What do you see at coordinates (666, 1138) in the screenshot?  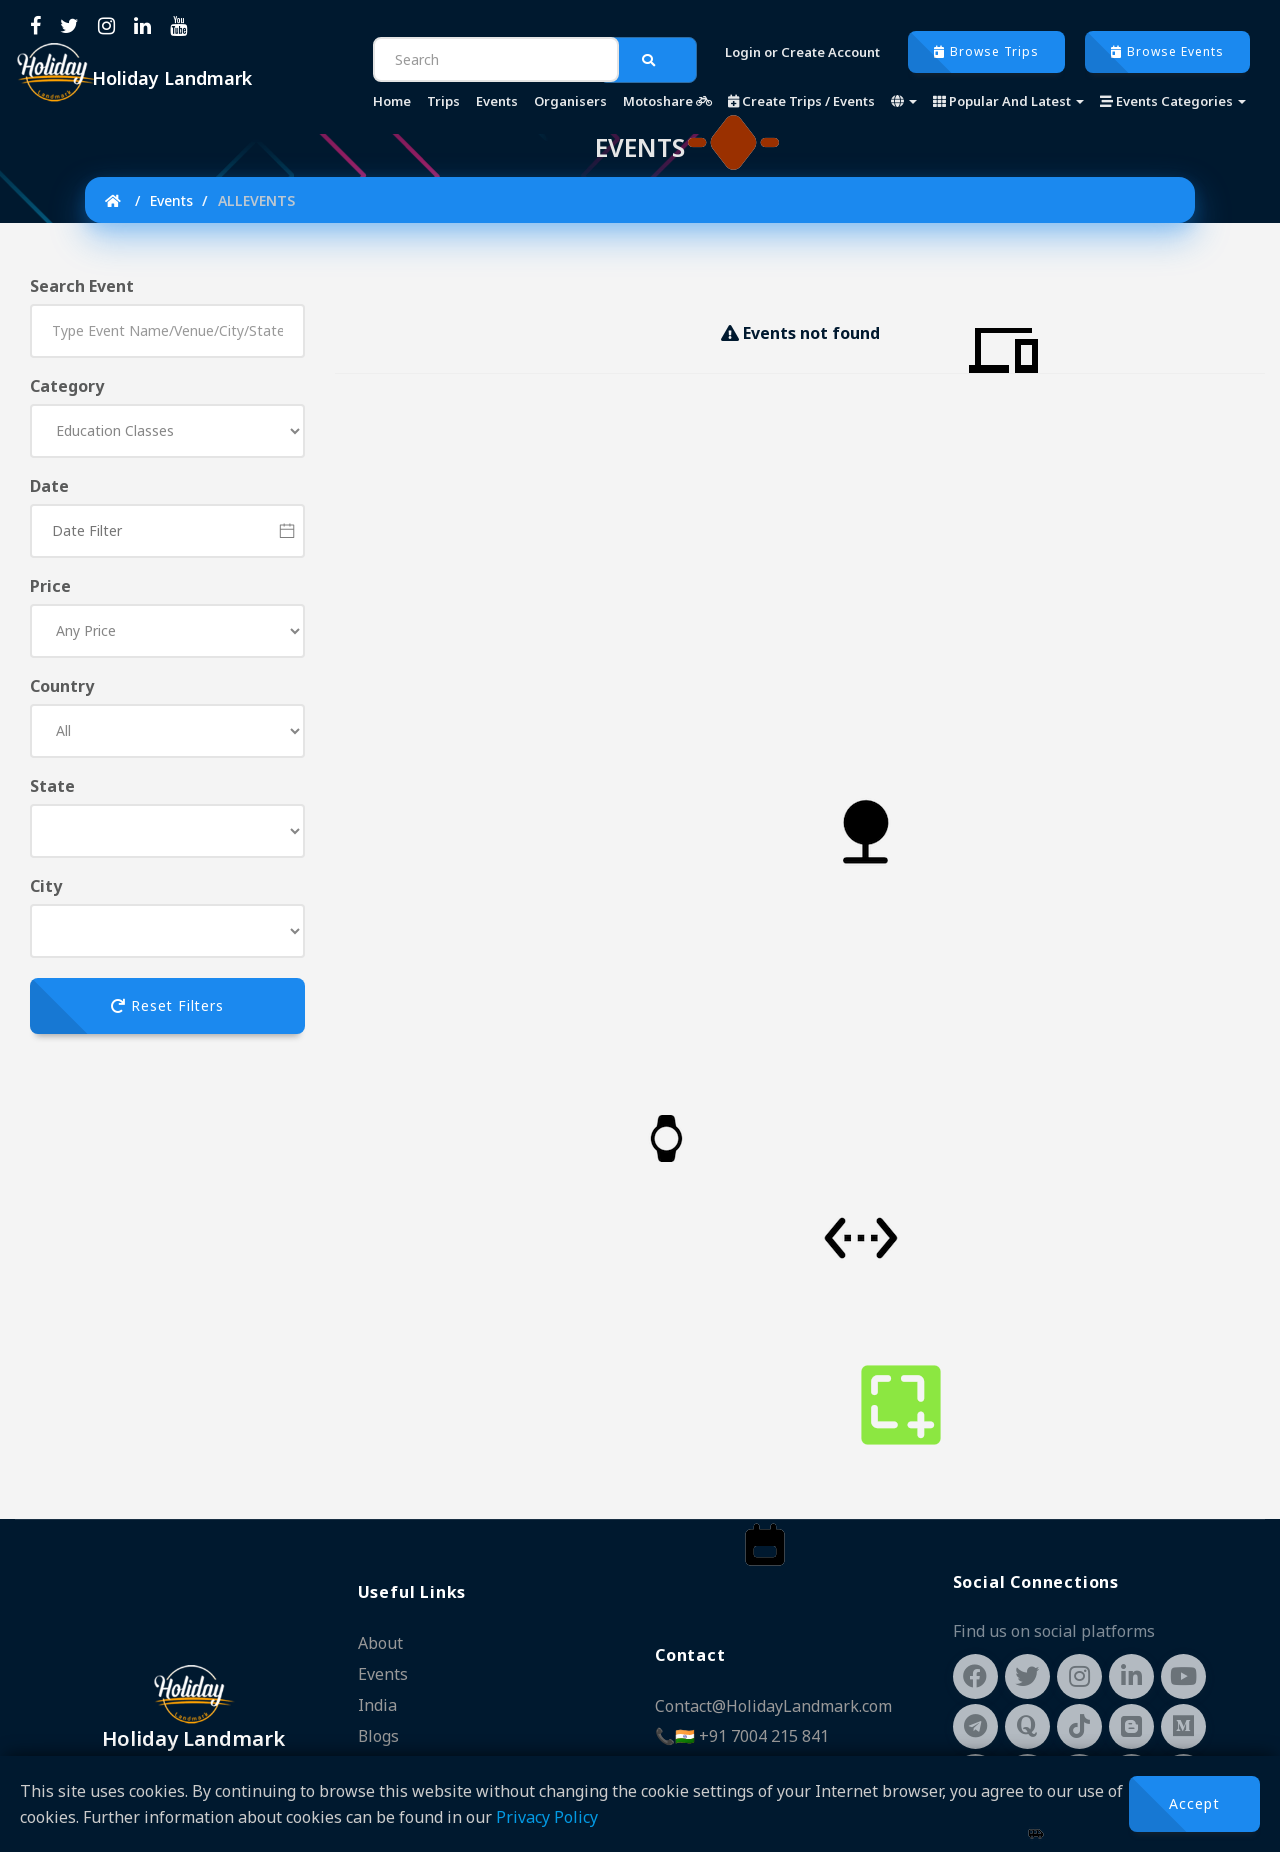 I see `access smartwatch settings or pairing` at bounding box center [666, 1138].